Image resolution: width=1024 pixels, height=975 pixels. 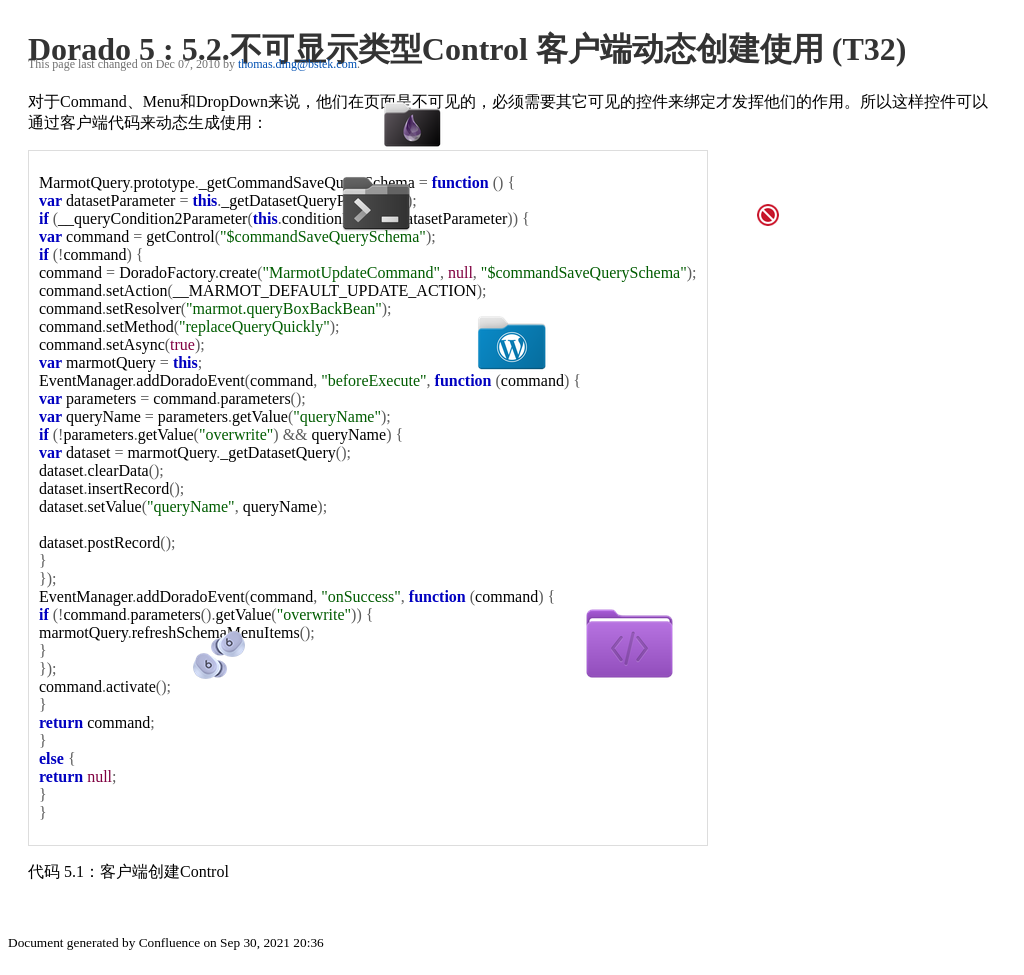 I want to click on folder containing wordpress website files, so click(x=511, y=344).